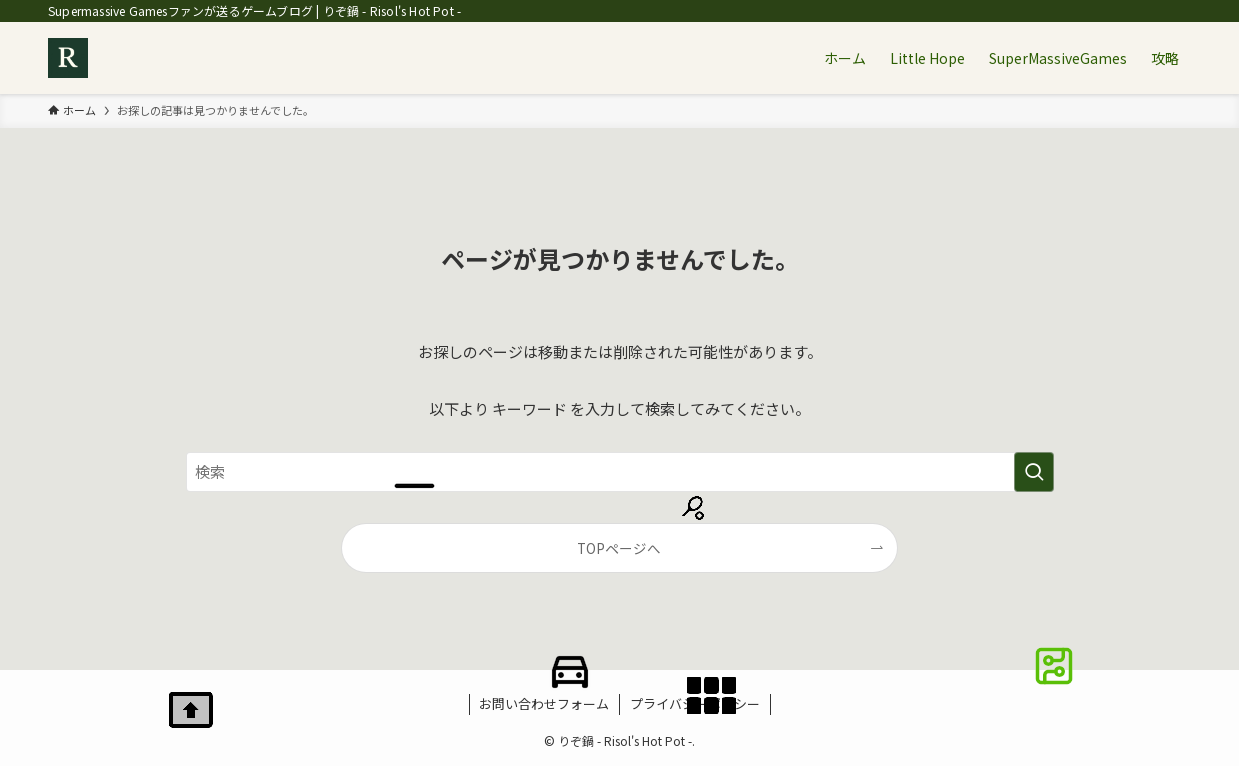  Describe the element at coordinates (710, 697) in the screenshot. I see `switch to grid view` at that location.